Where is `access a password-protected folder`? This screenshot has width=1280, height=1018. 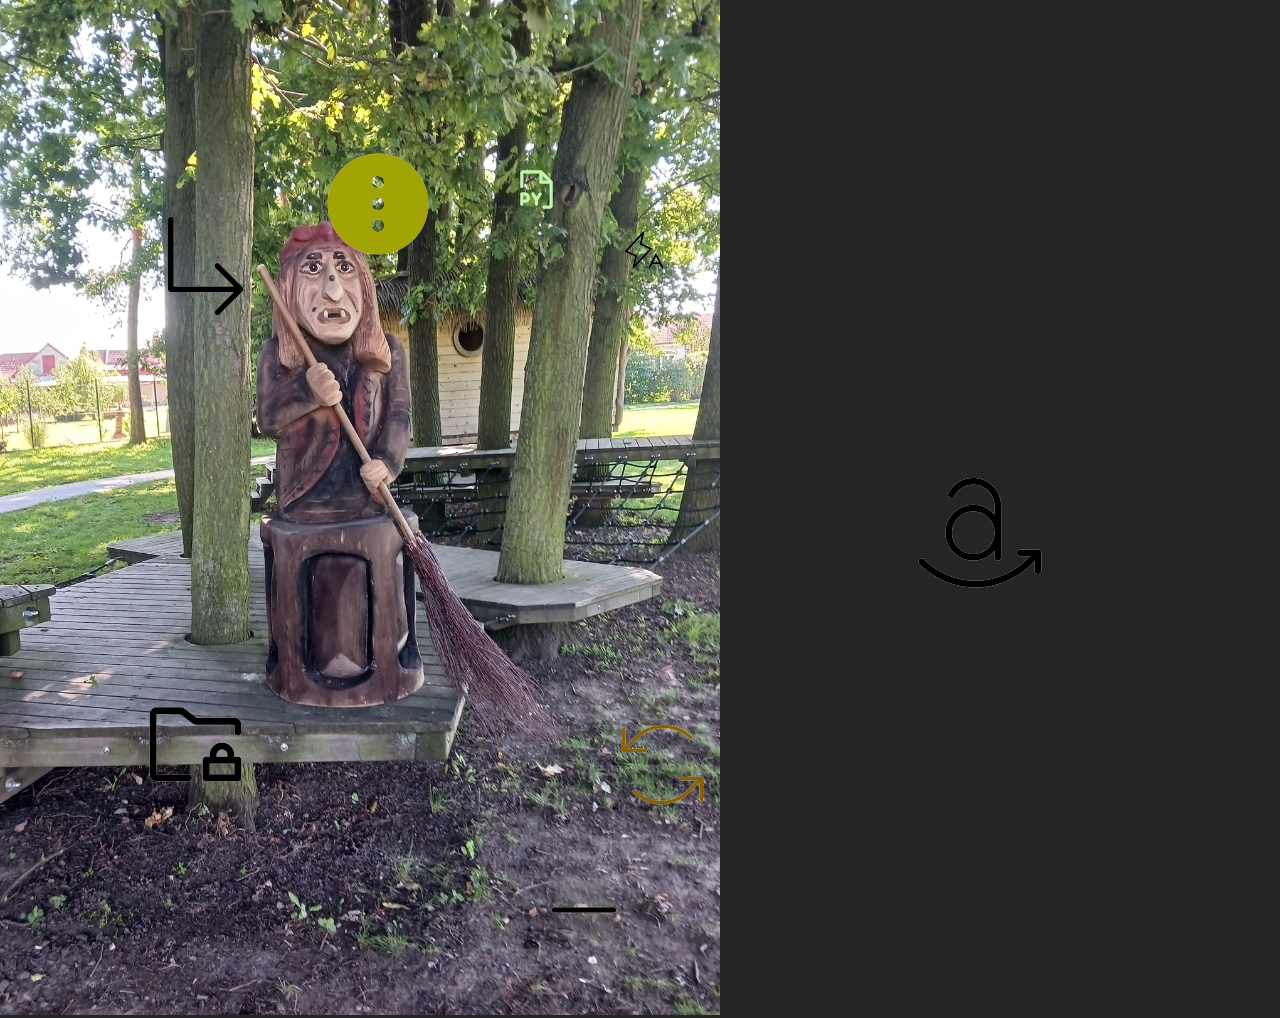 access a password-protected folder is located at coordinates (195, 742).